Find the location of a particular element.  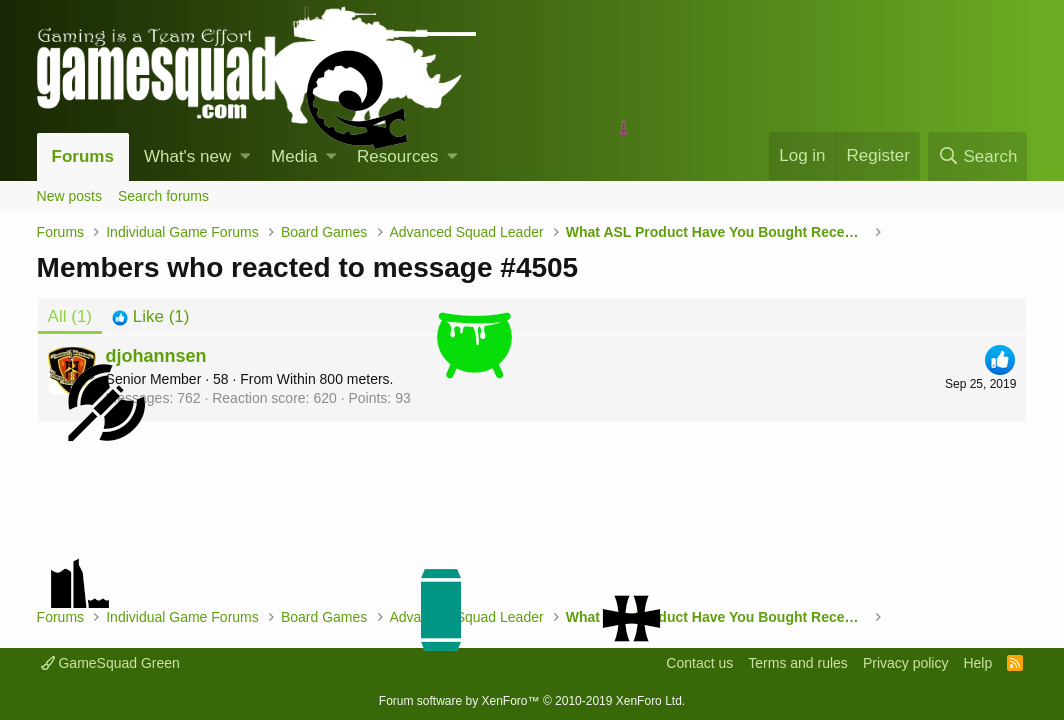

access potion crafting or brewing menu is located at coordinates (474, 345).